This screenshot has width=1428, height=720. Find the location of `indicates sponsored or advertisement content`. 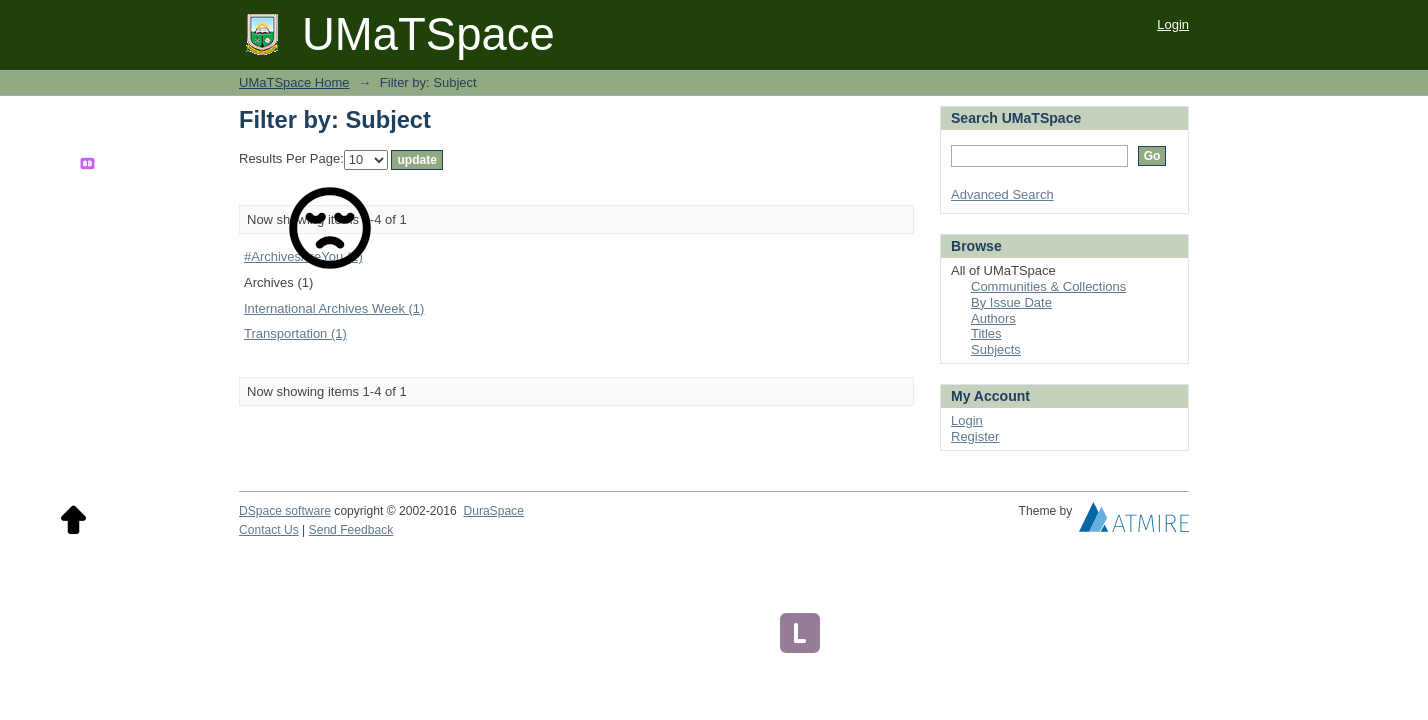

indicates sponsored or advertisement content is located at coordinates (87, 163).